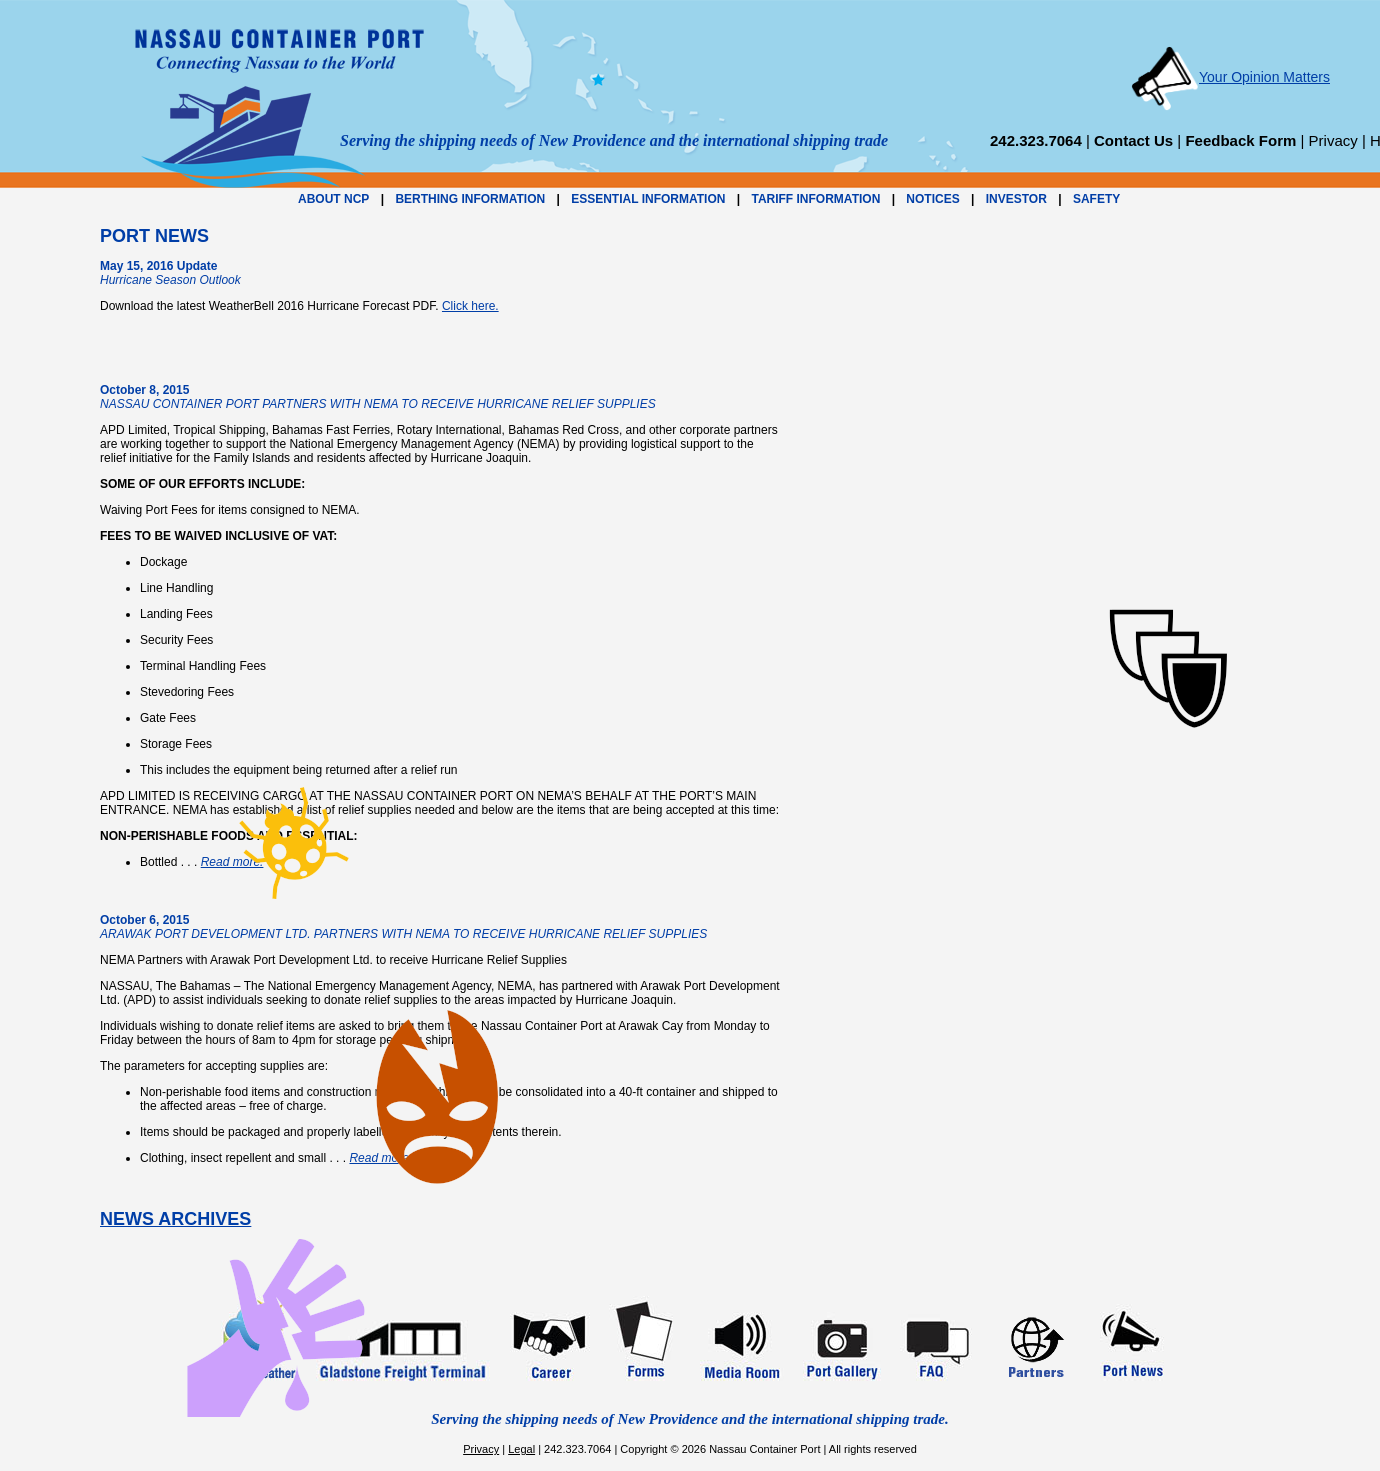 The image size is (1380, 1471). I want to click on view protection history or past defenses, so click(1168, 668).